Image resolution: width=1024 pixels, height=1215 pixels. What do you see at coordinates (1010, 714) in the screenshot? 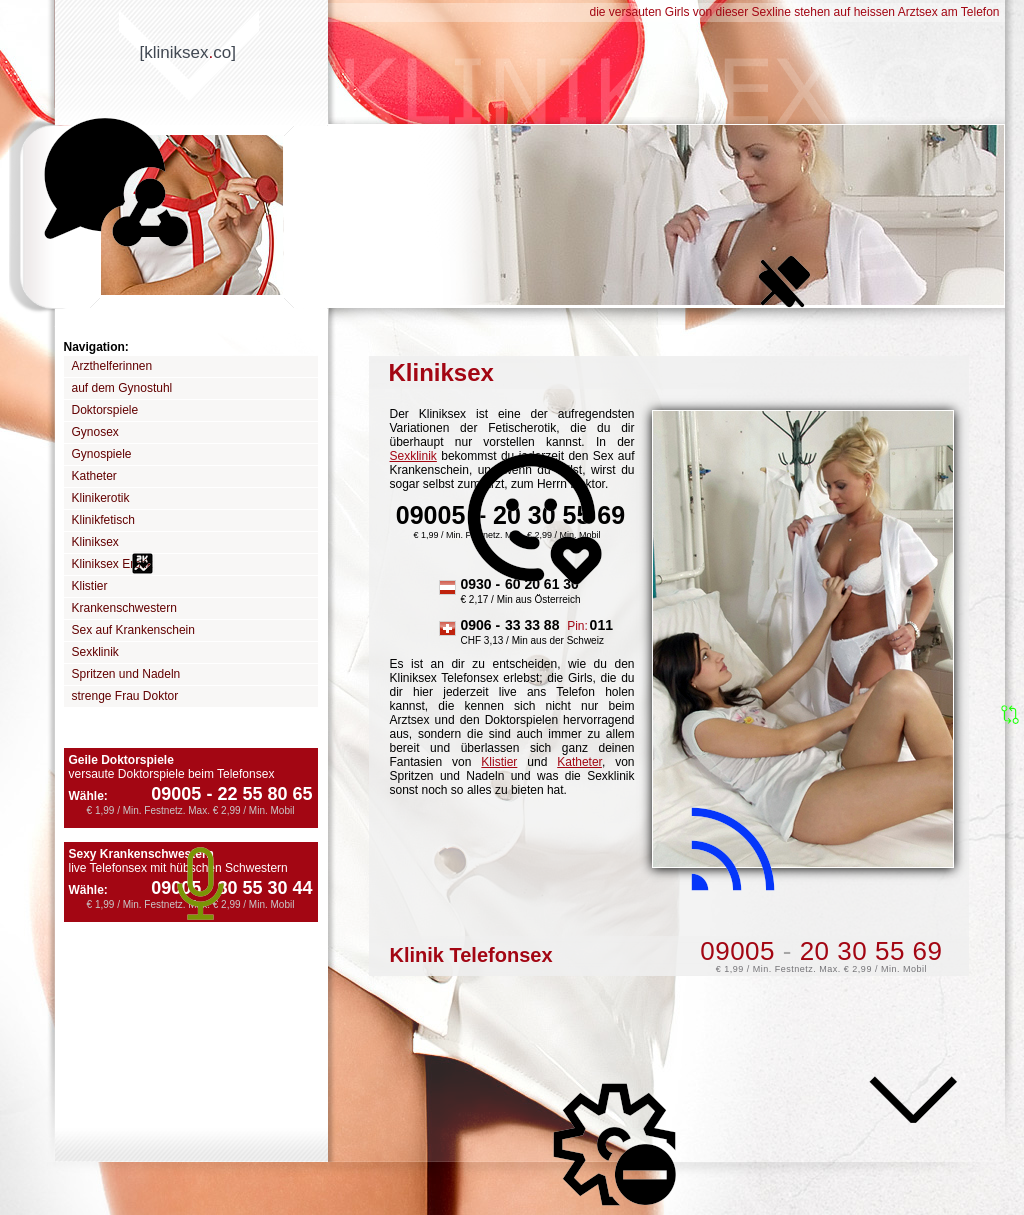
I see `compare branches or commits in version control` at bounding box center [1010, 714].